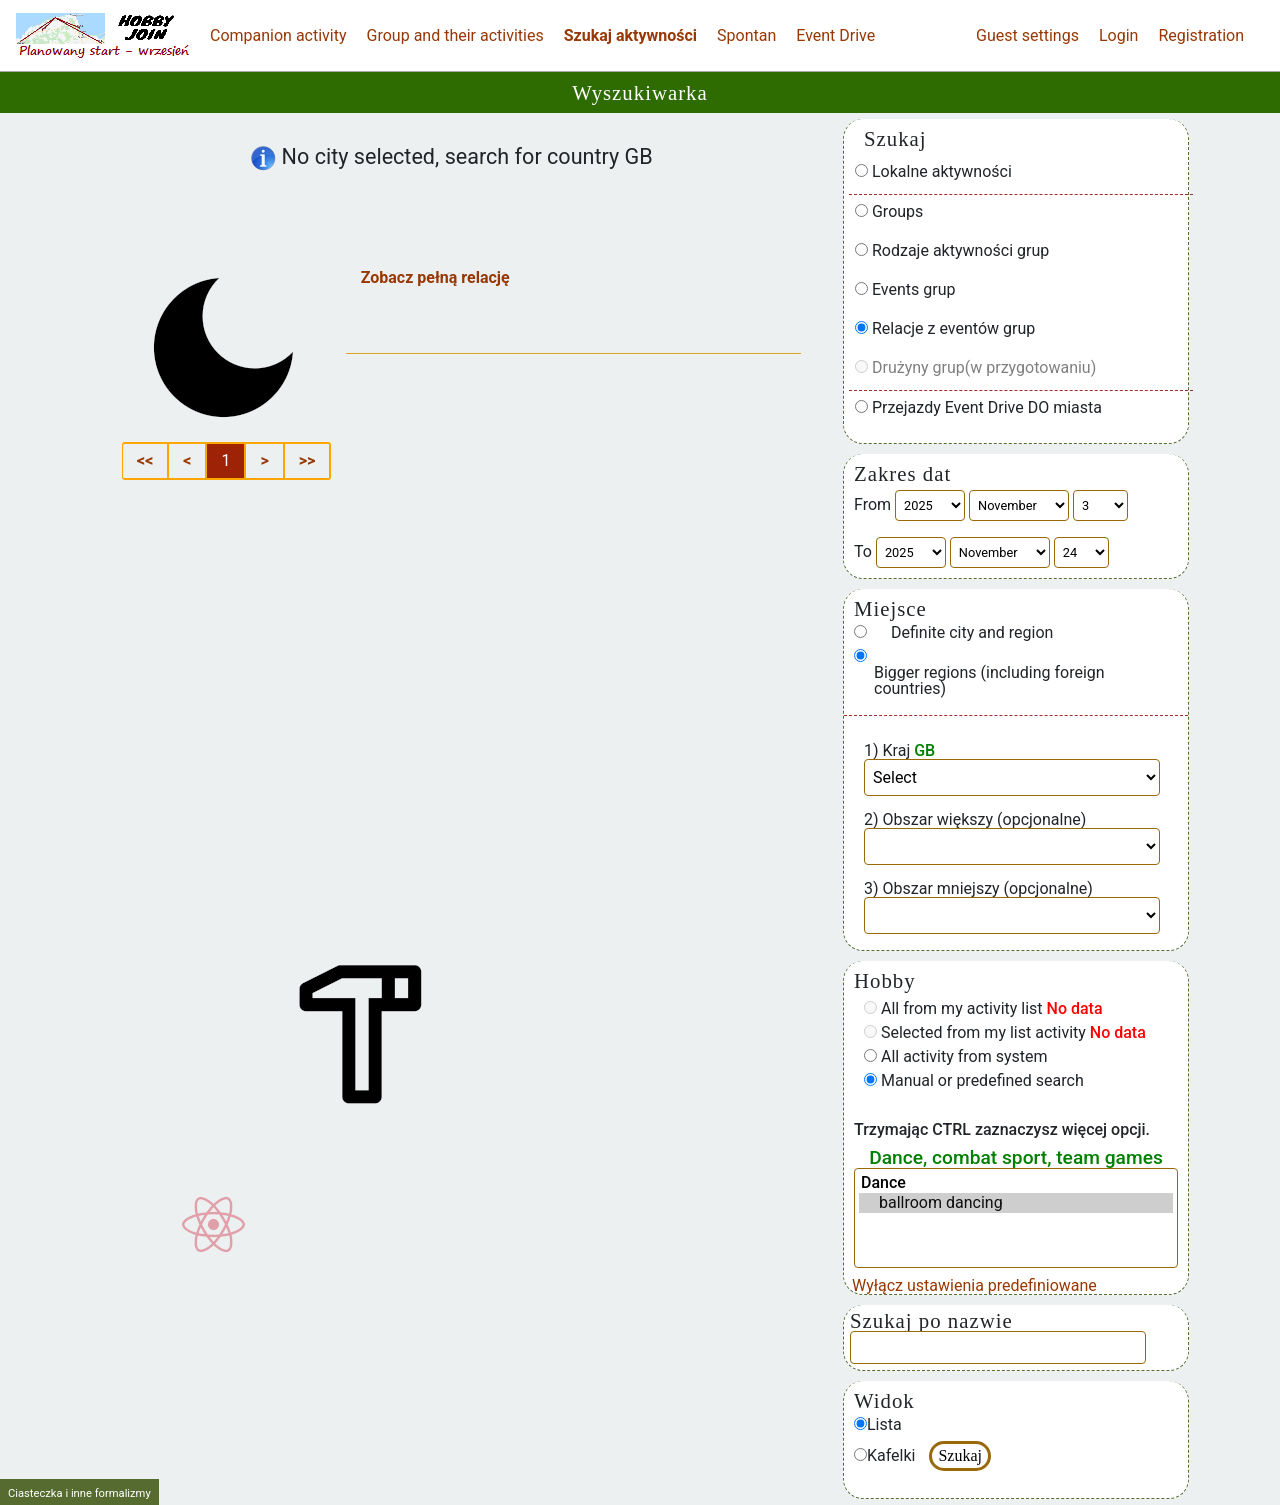 This screenshot has height=1505, width=1280. I want to click on react javascript library logo, so click(213, 1224).